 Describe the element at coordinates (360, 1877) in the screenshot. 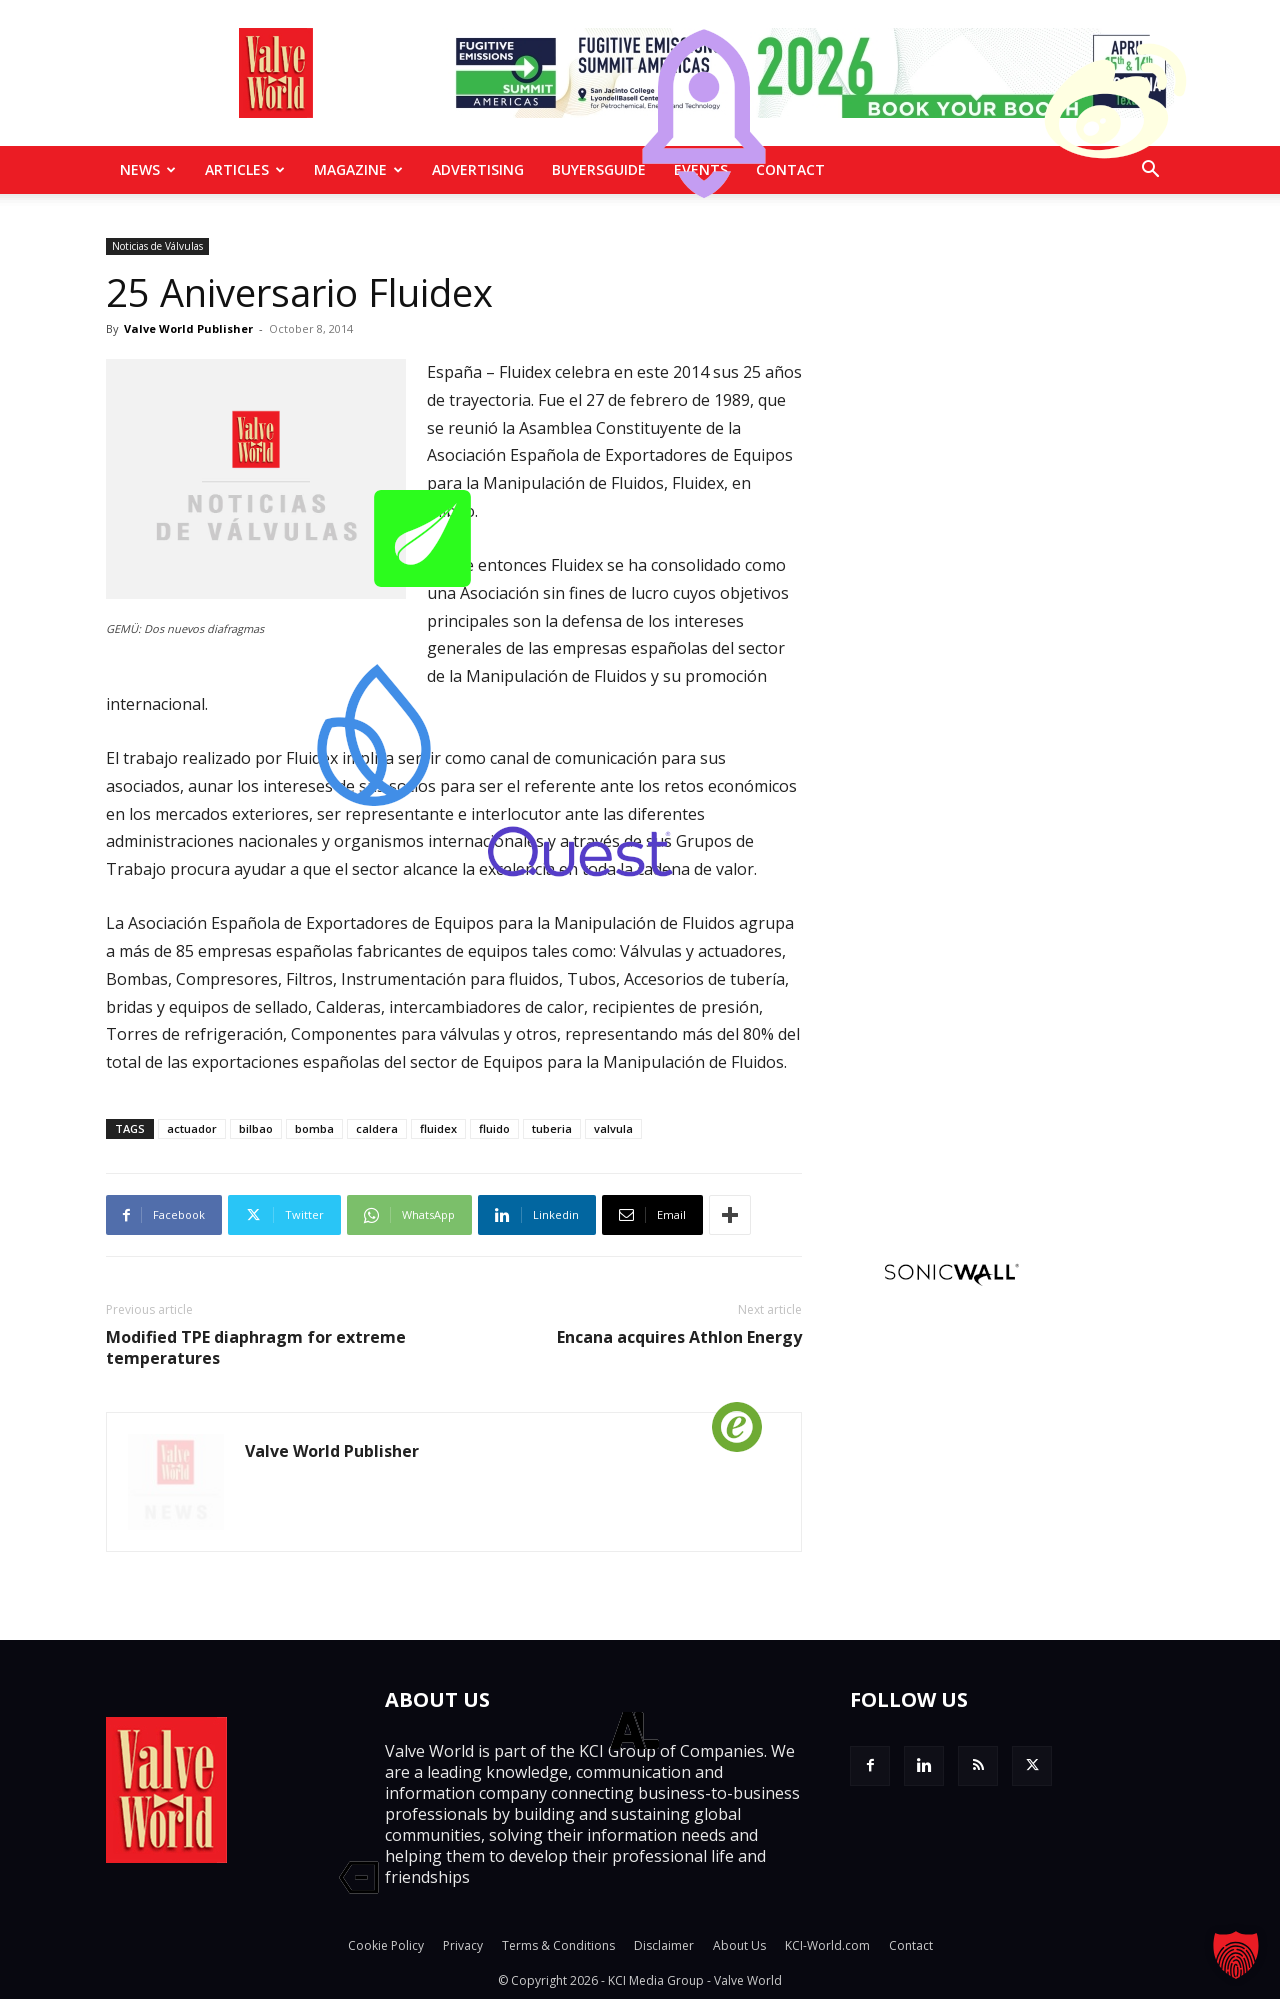

I see `delete previous character or input` at that location.